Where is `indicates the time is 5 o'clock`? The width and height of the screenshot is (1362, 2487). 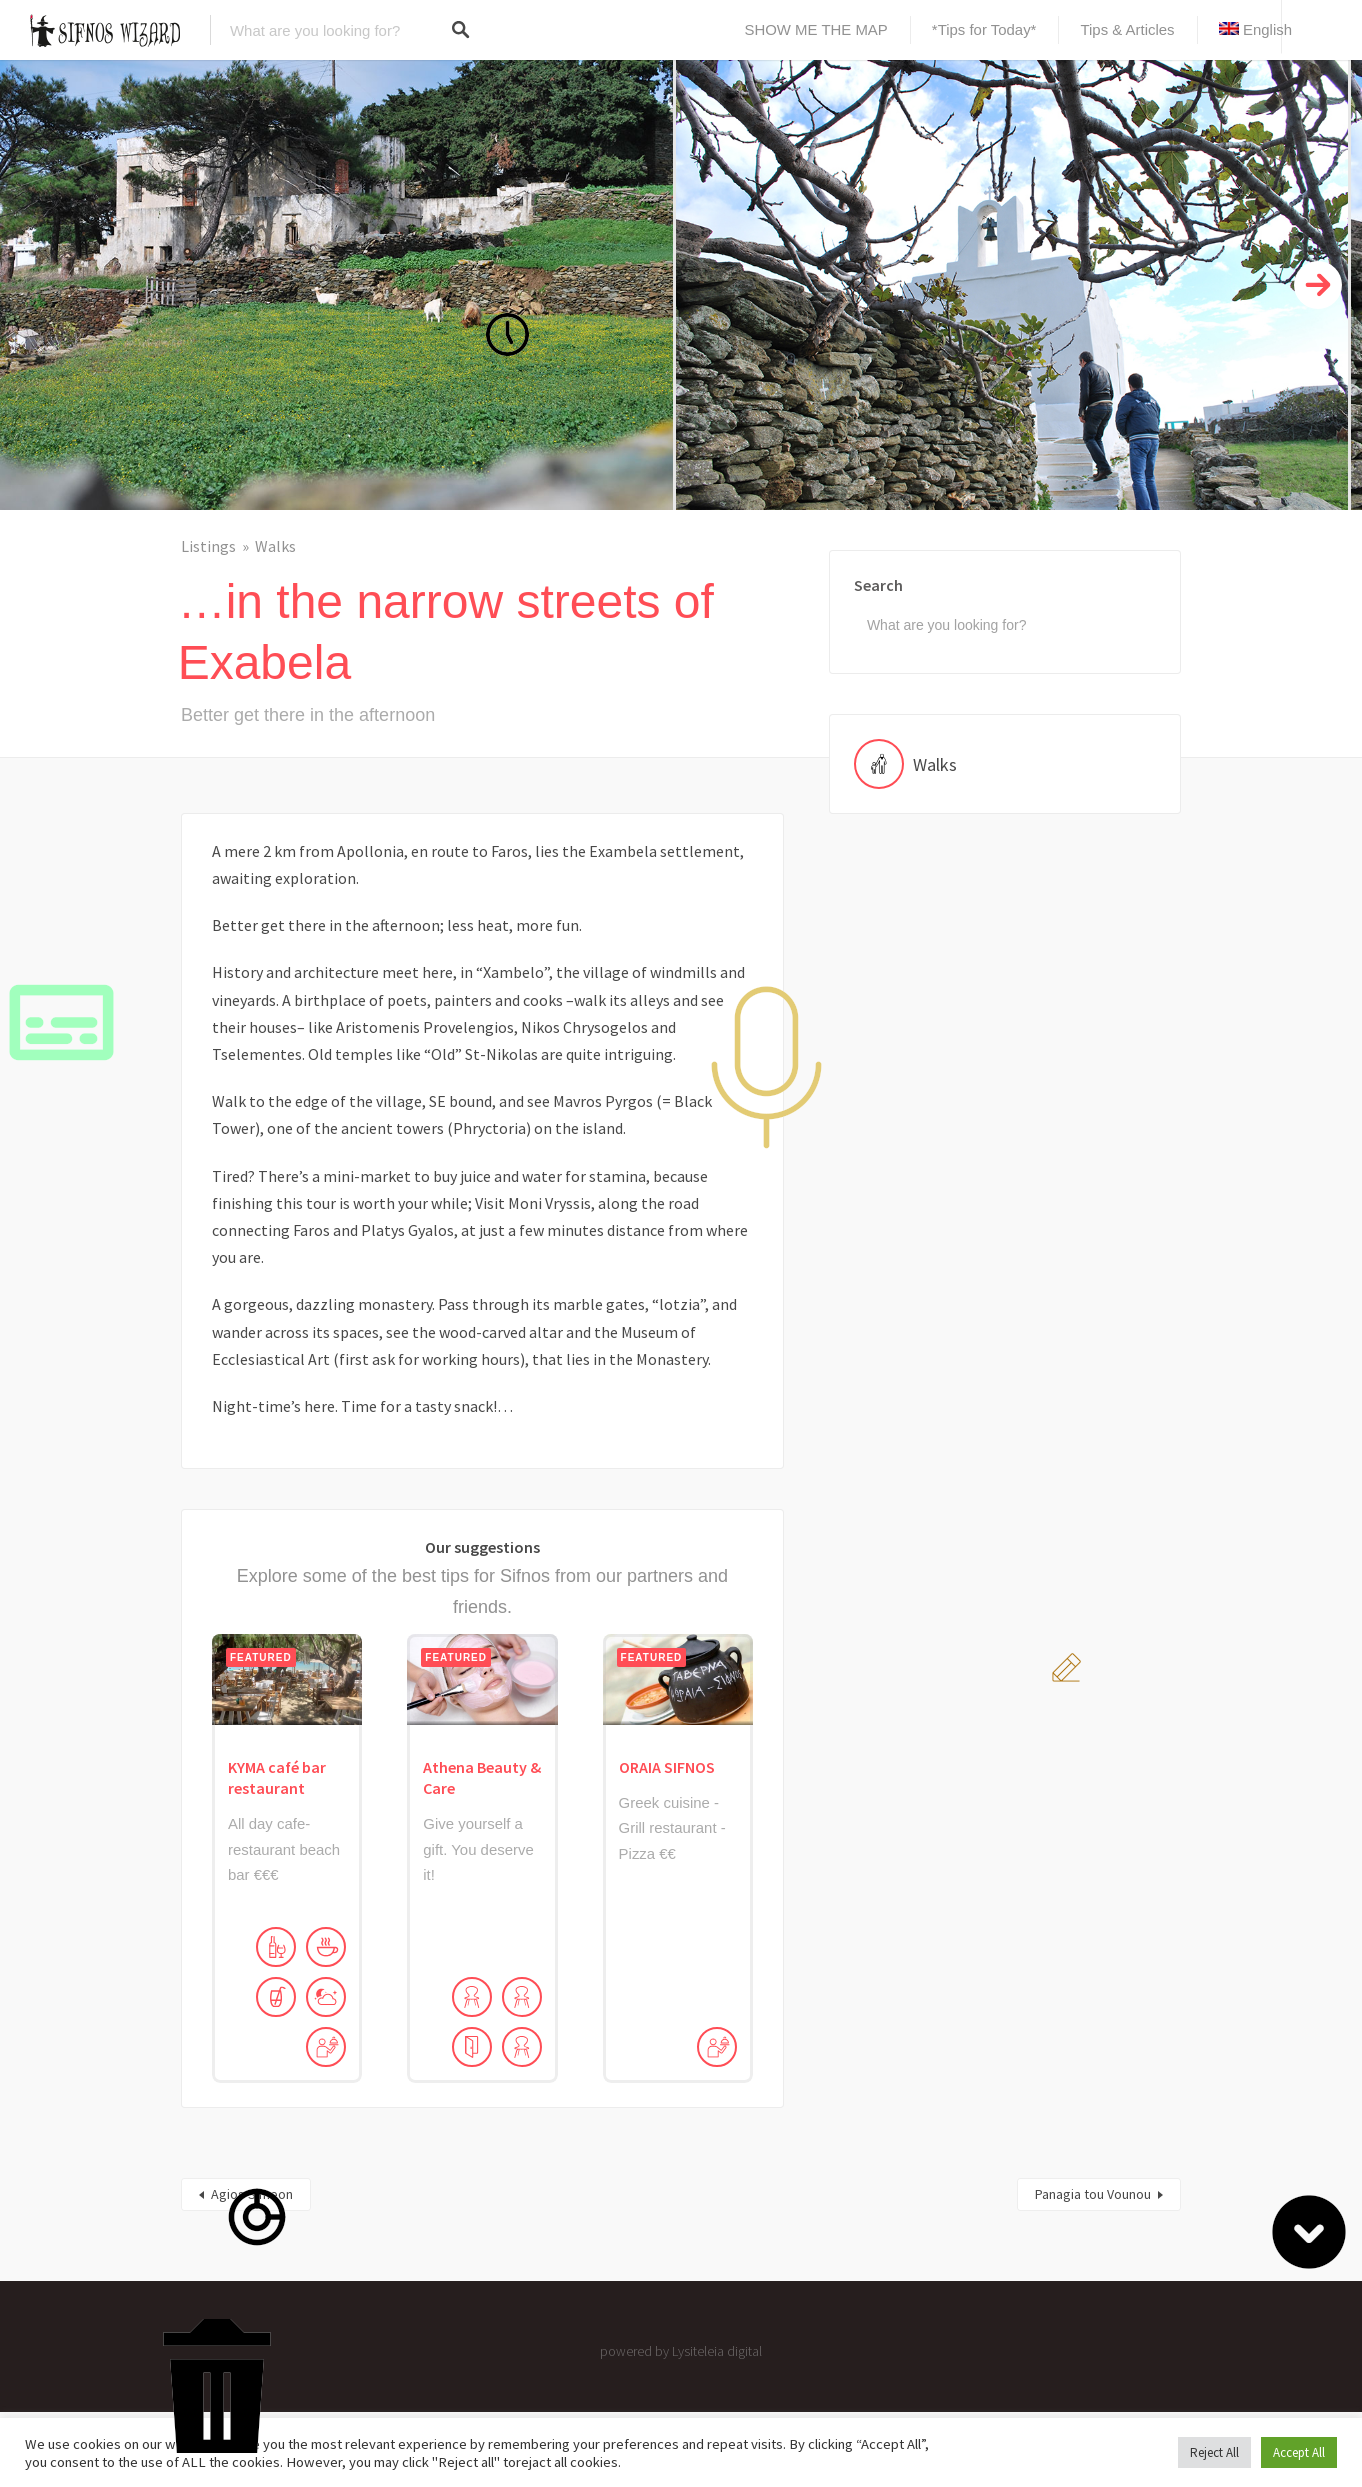
indicates the time is 5 o'clock is located at coordinates (507, 334).